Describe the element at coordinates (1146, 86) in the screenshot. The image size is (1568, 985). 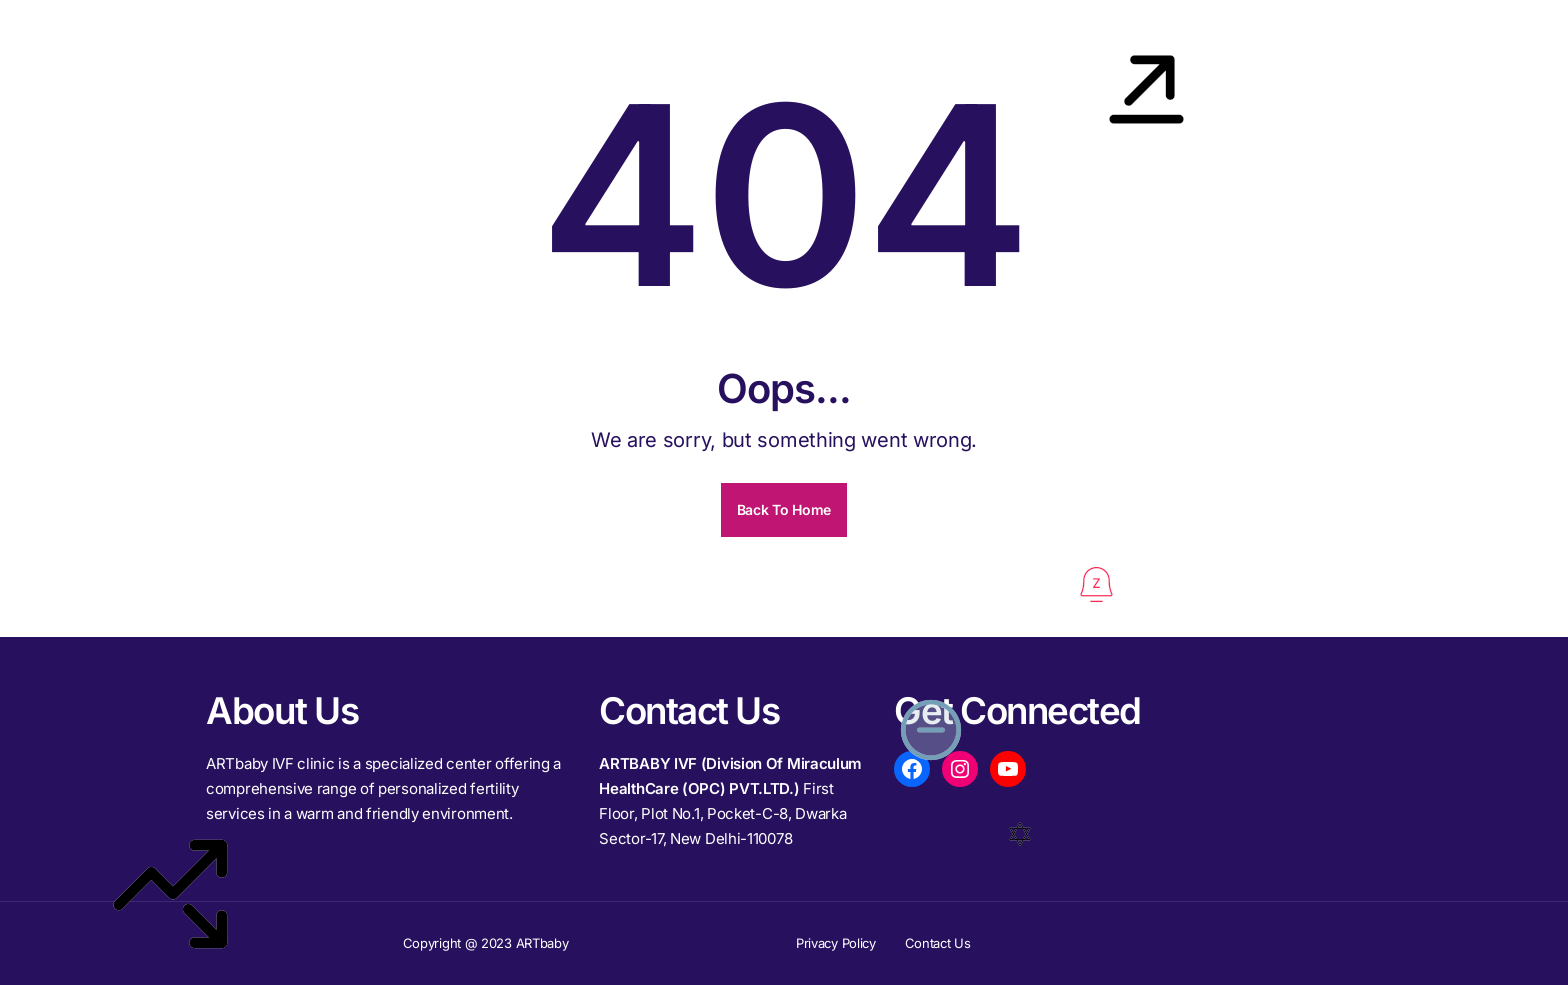
I see `open link in new window or tab` at that location.